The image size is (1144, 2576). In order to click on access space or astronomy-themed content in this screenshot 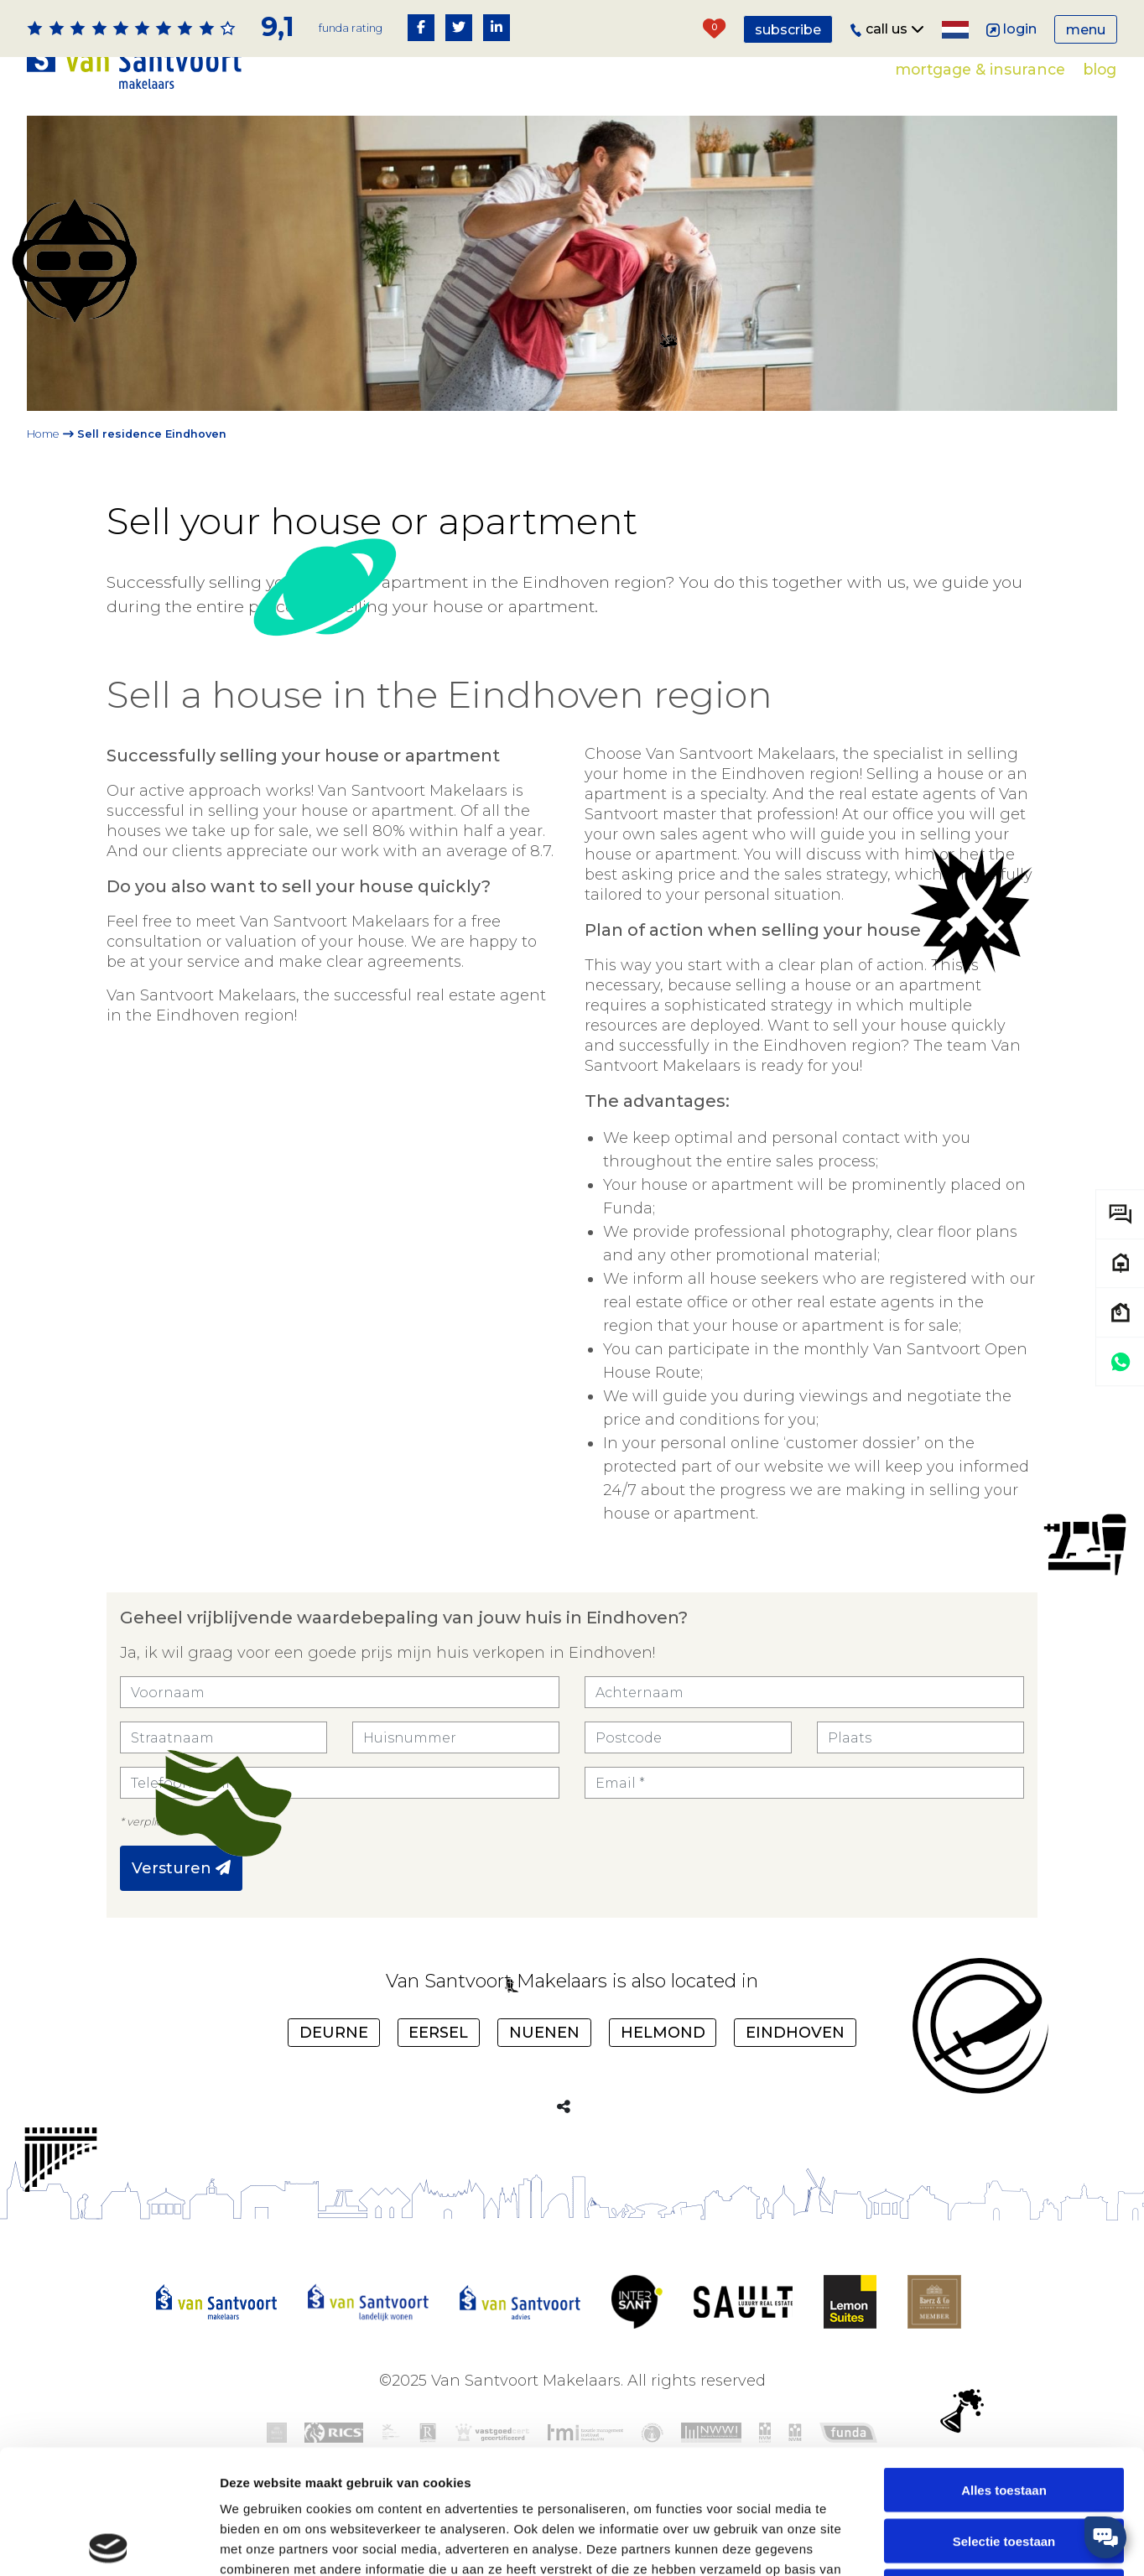, I will do `click(325, 589)`.